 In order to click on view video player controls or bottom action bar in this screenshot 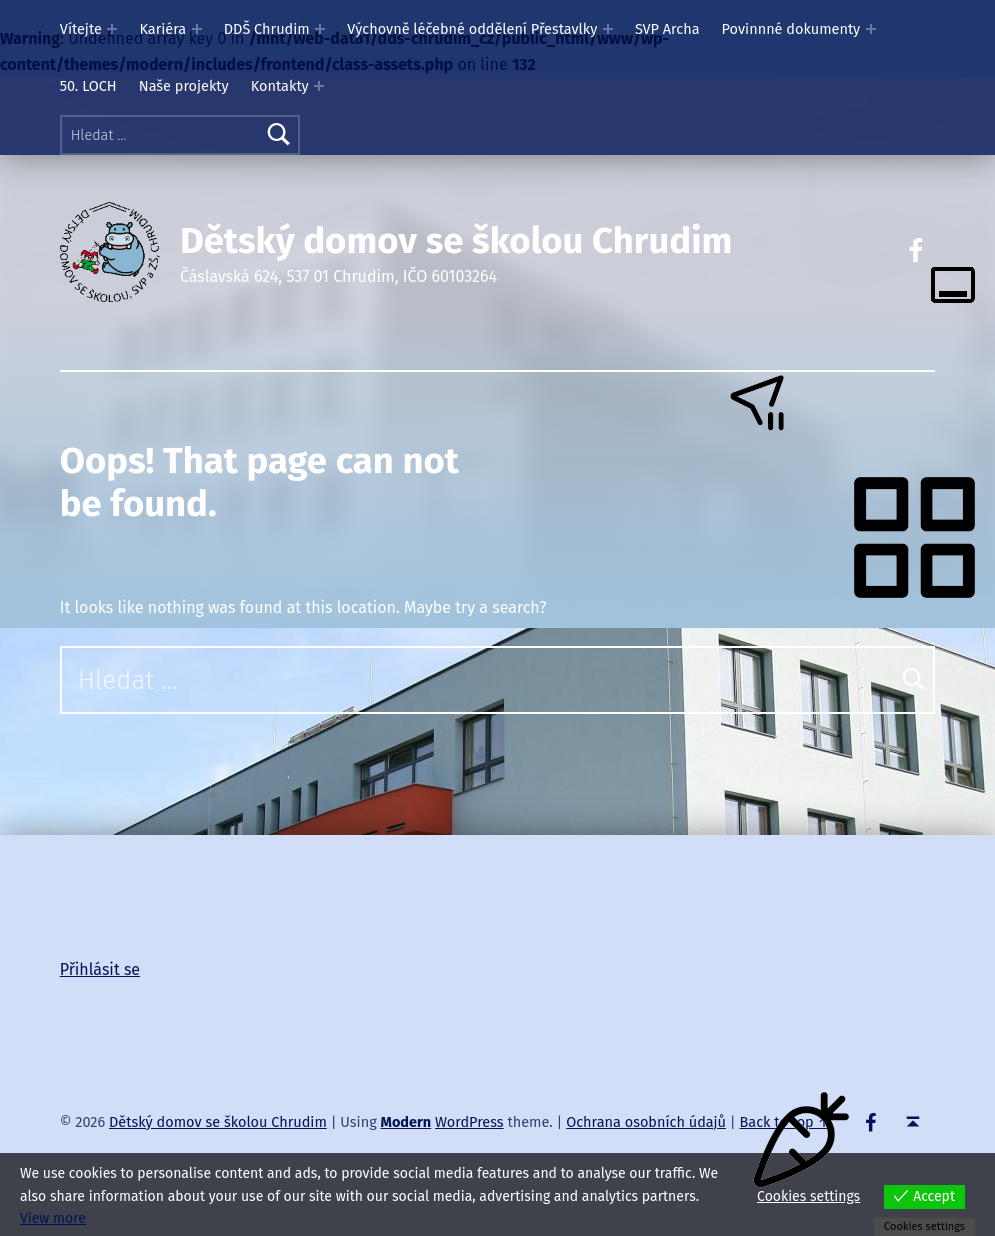, I will do `click(953, 285)`.